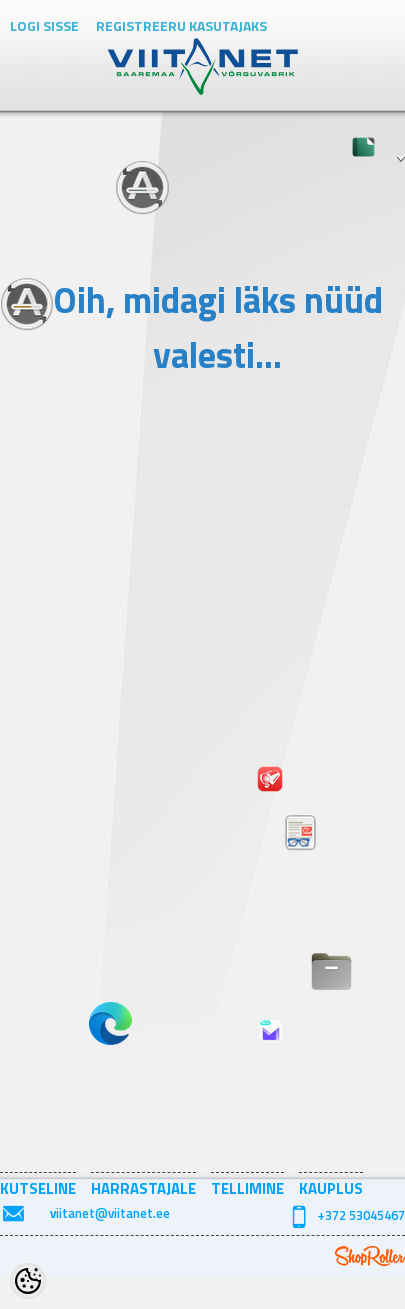 The width and height of the screenshot is (405, 1309). Describe the element at coordinates (363, 146) in the screenshot. I see `change desktop wallpaper settings` at that location.